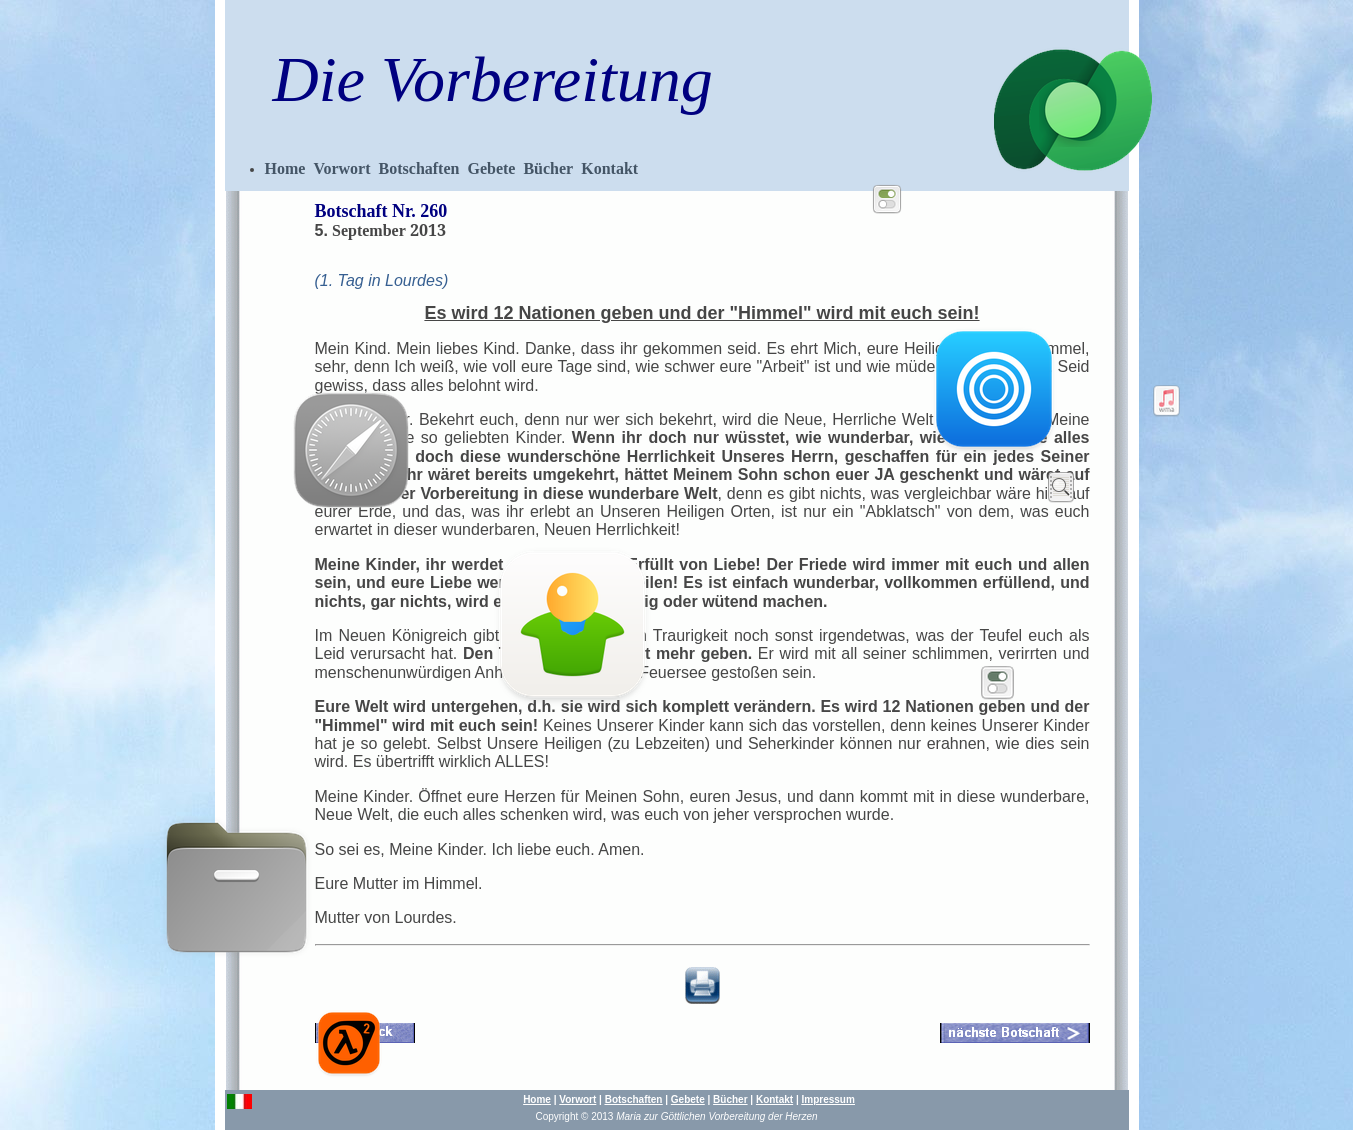 Image resolution: width=1353 pixels, height=1130 pixels. I want to click on open zen browser (twilight variant), so click(994, 389).